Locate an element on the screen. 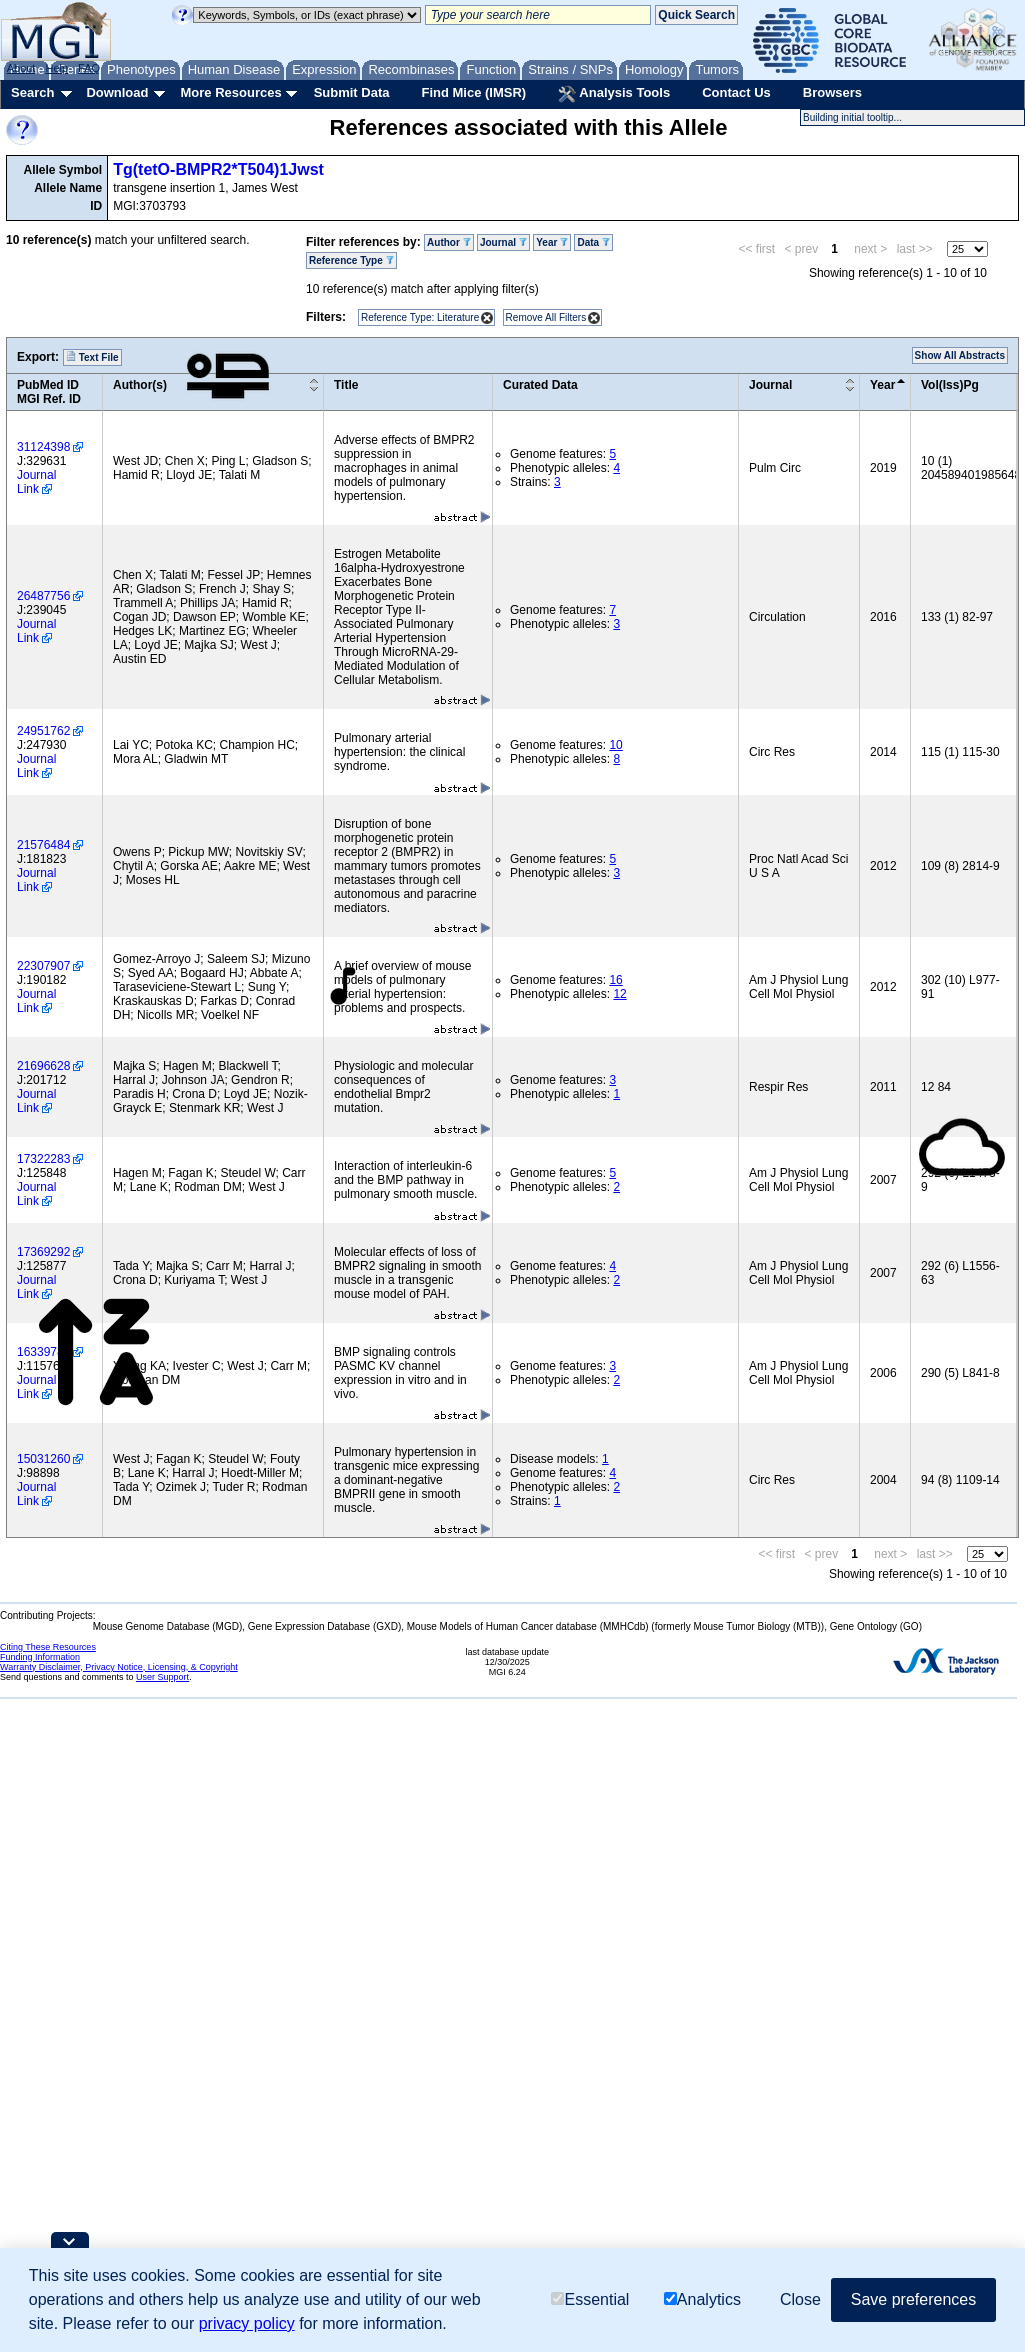 The height and width of the screenshot is (2352, 1025). sort items alphabetically from Z to A is located at coordinates (96, 1352).